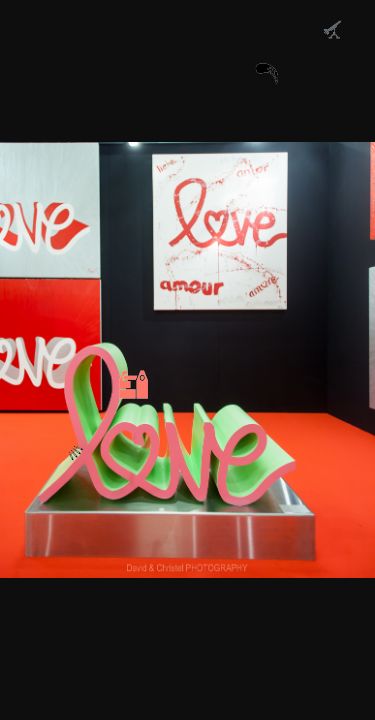 The width and height of the screenshot is (375, 720). What do you see at coordinates (133, 383) in the screenshot?
I see `access tools and utilities` at bounding box center [133, 383].